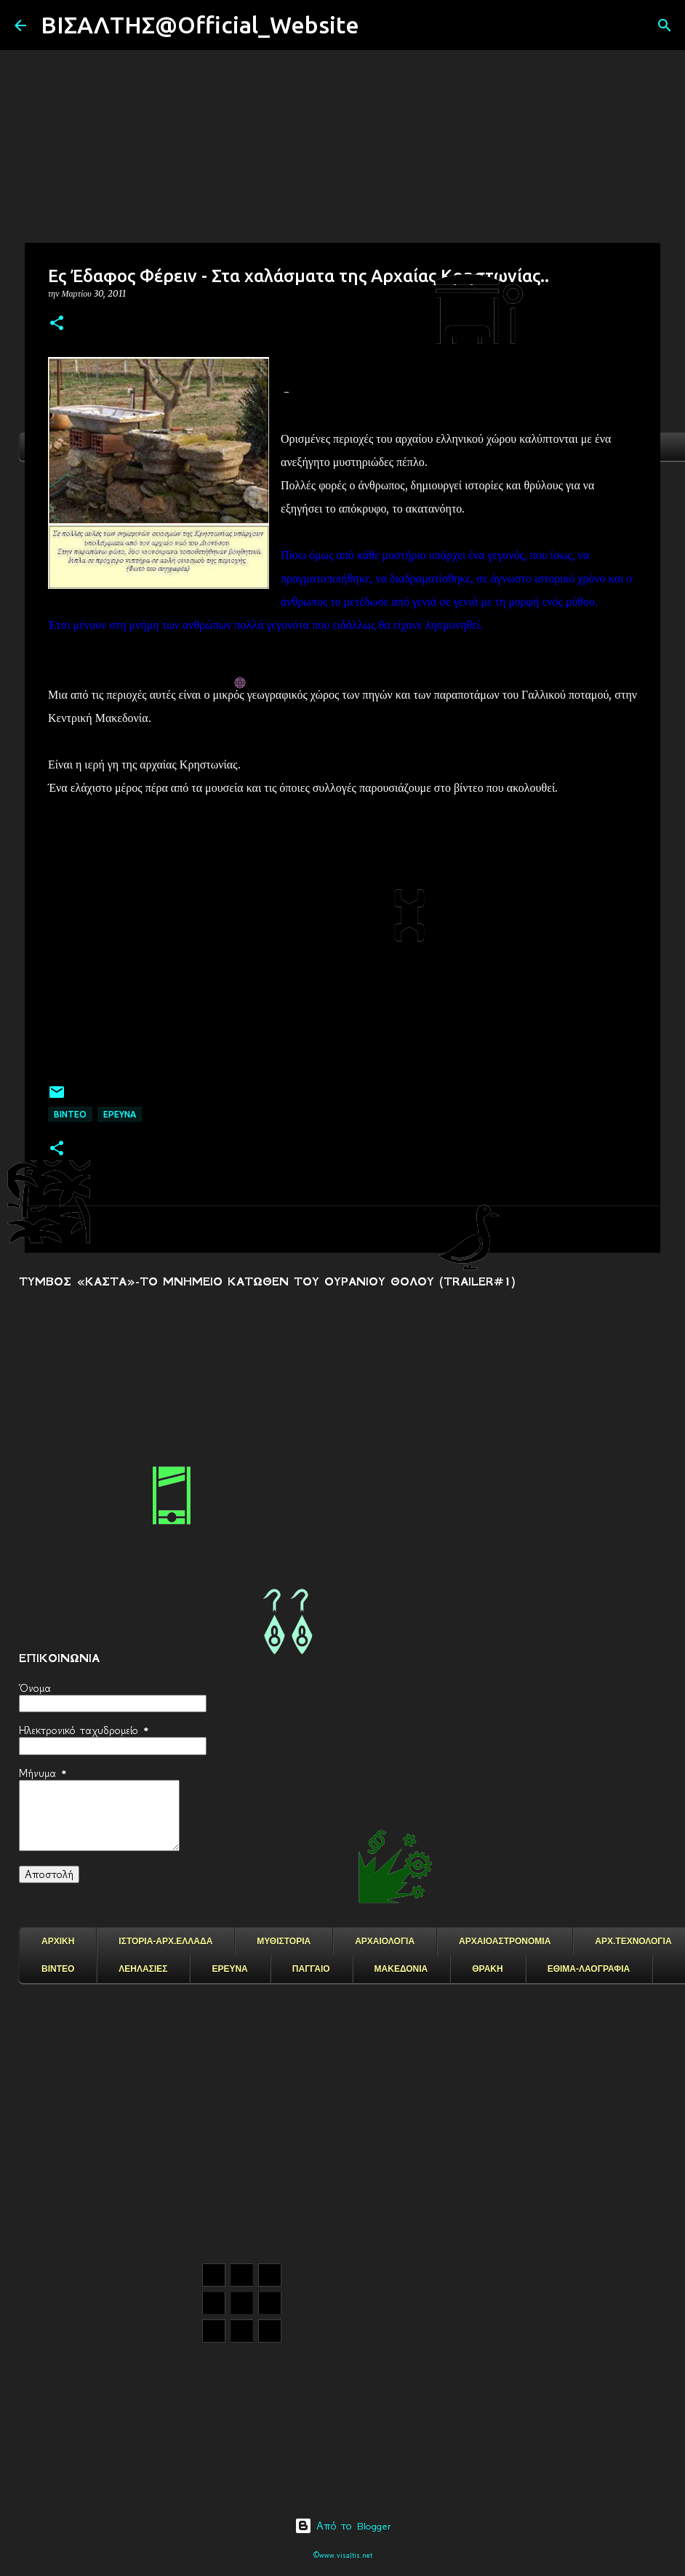 The image size is (685, 2576). Describe the element at coordinates (478, 309) in the screenshot. I see `view nearby bus stops` at that location.